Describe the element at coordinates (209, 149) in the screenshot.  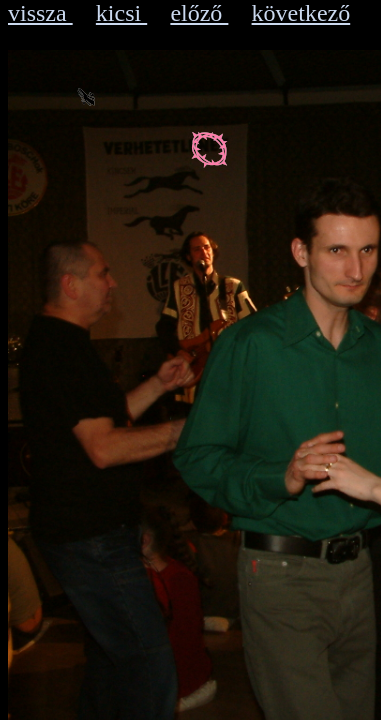
I see `indicates restricted or prohibited area` at that location.